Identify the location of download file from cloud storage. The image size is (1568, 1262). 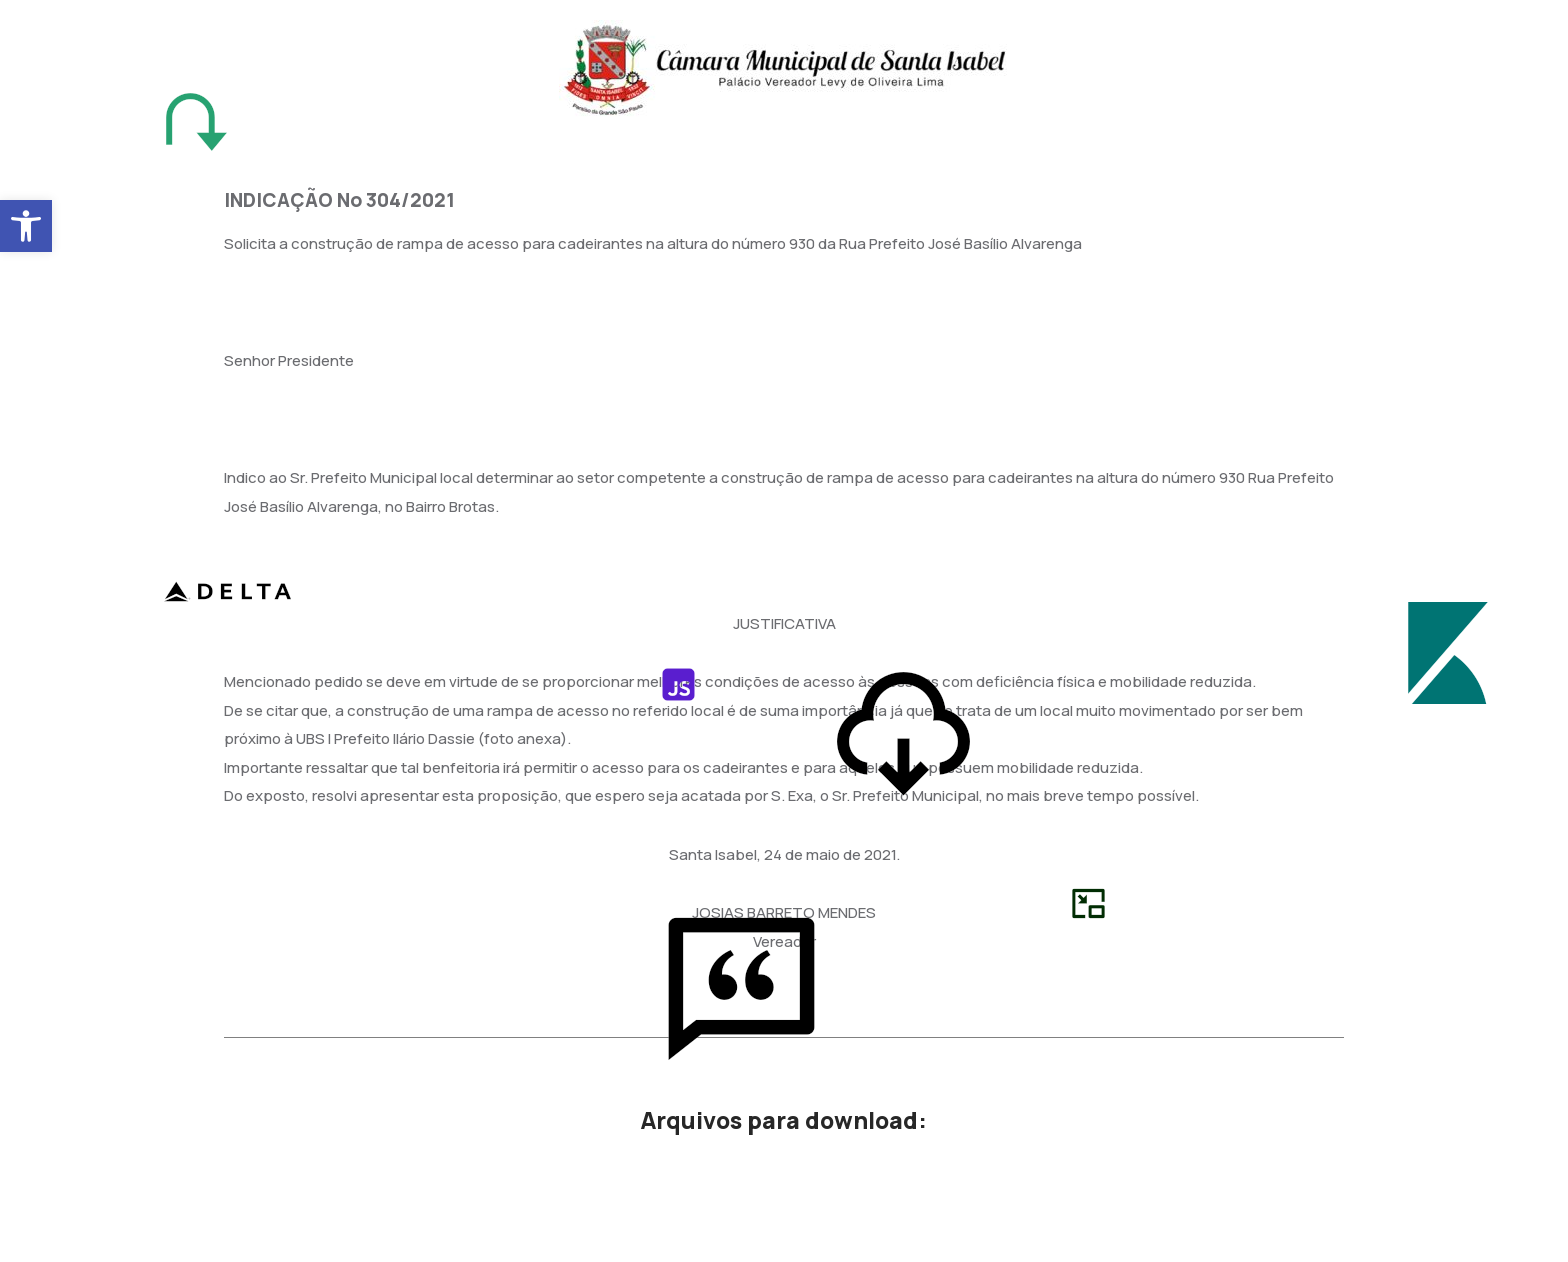
(903, 732).